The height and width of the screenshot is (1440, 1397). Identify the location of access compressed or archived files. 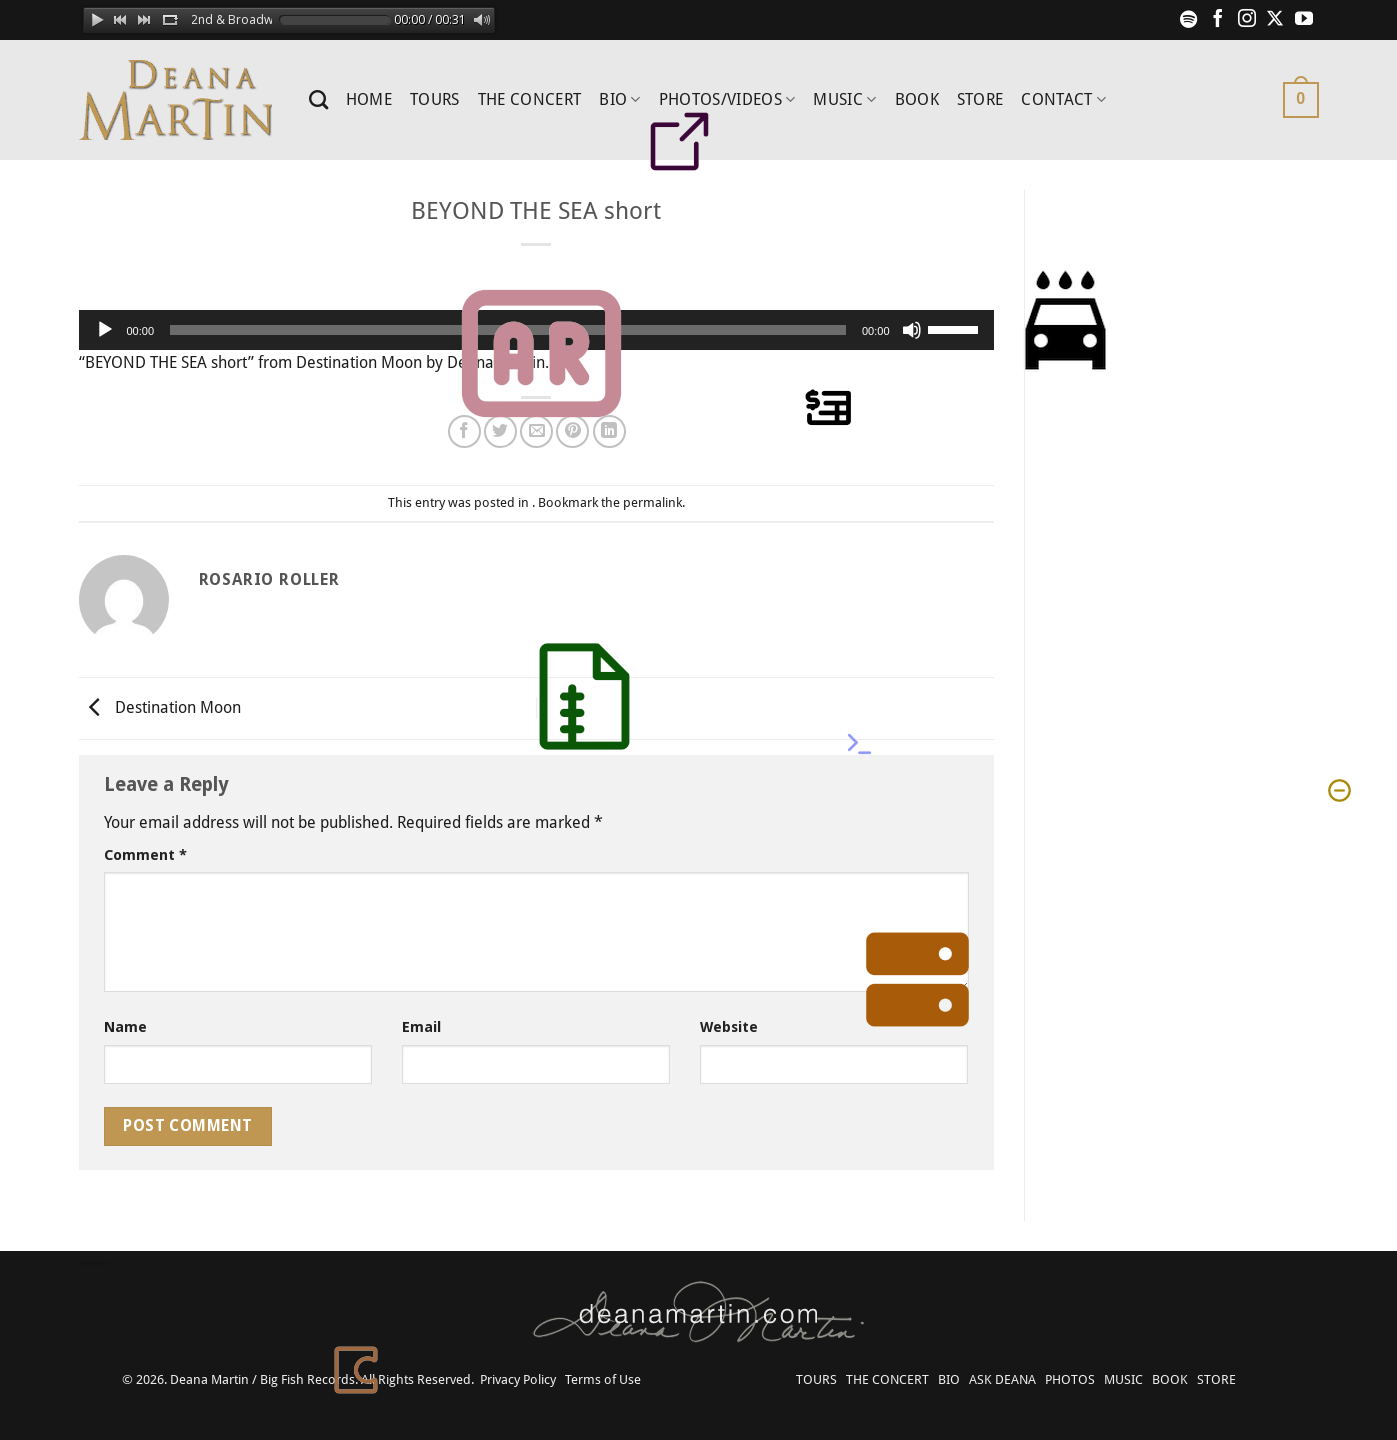
(584, 696).